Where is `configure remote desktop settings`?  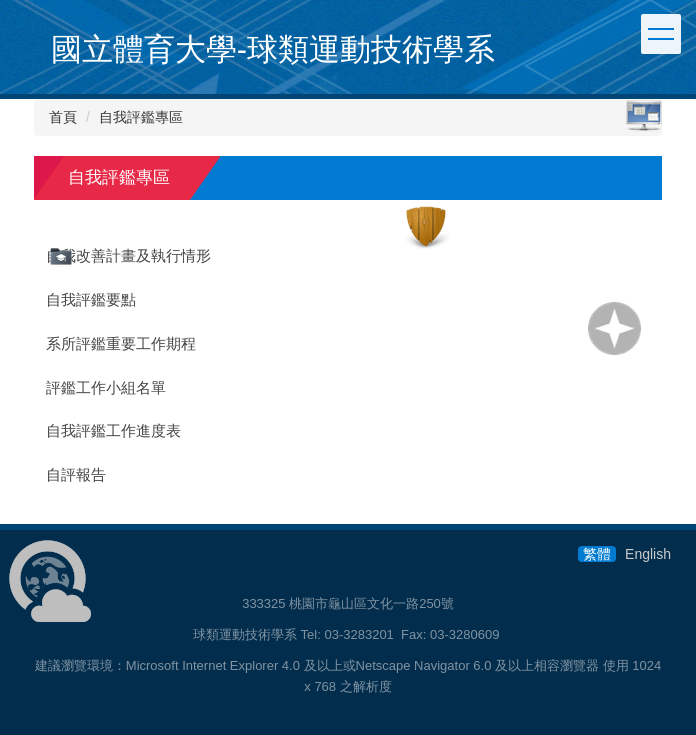
configure remote desktop settings is located at coordinates (644, 116).